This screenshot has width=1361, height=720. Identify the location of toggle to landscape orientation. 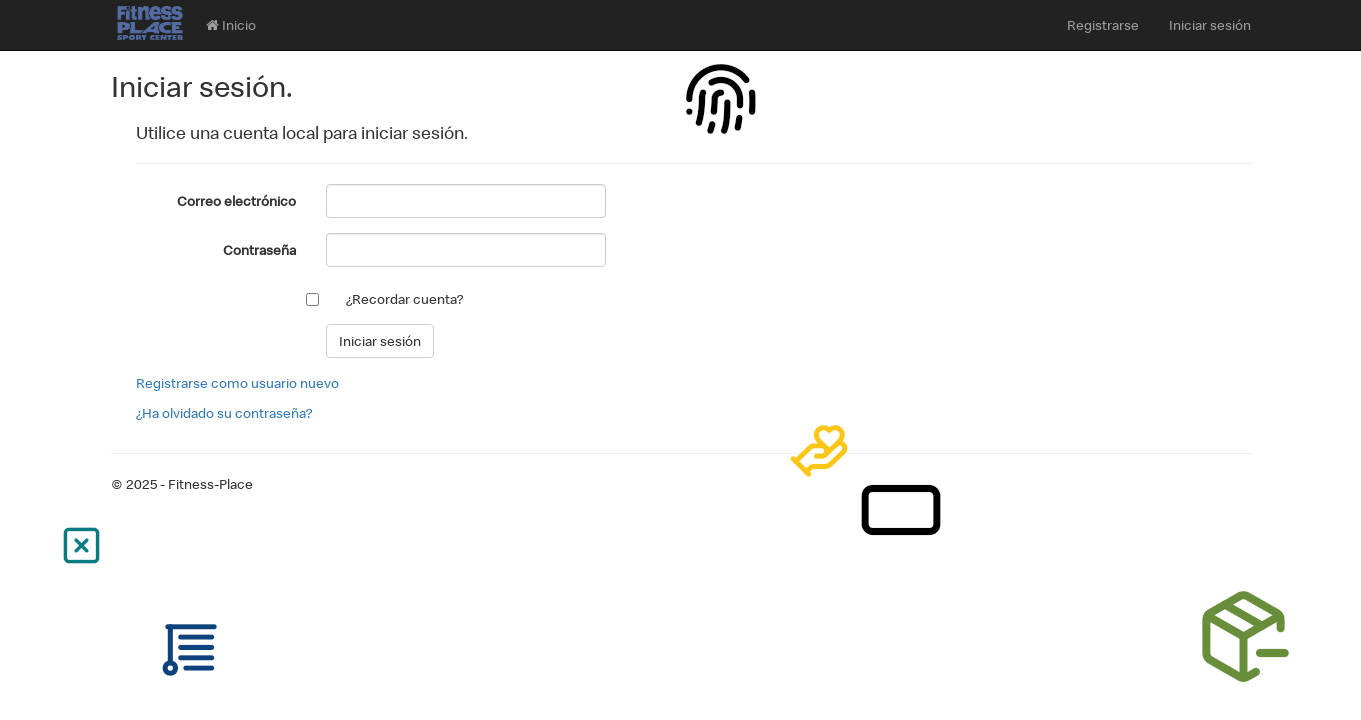
(901, 510).